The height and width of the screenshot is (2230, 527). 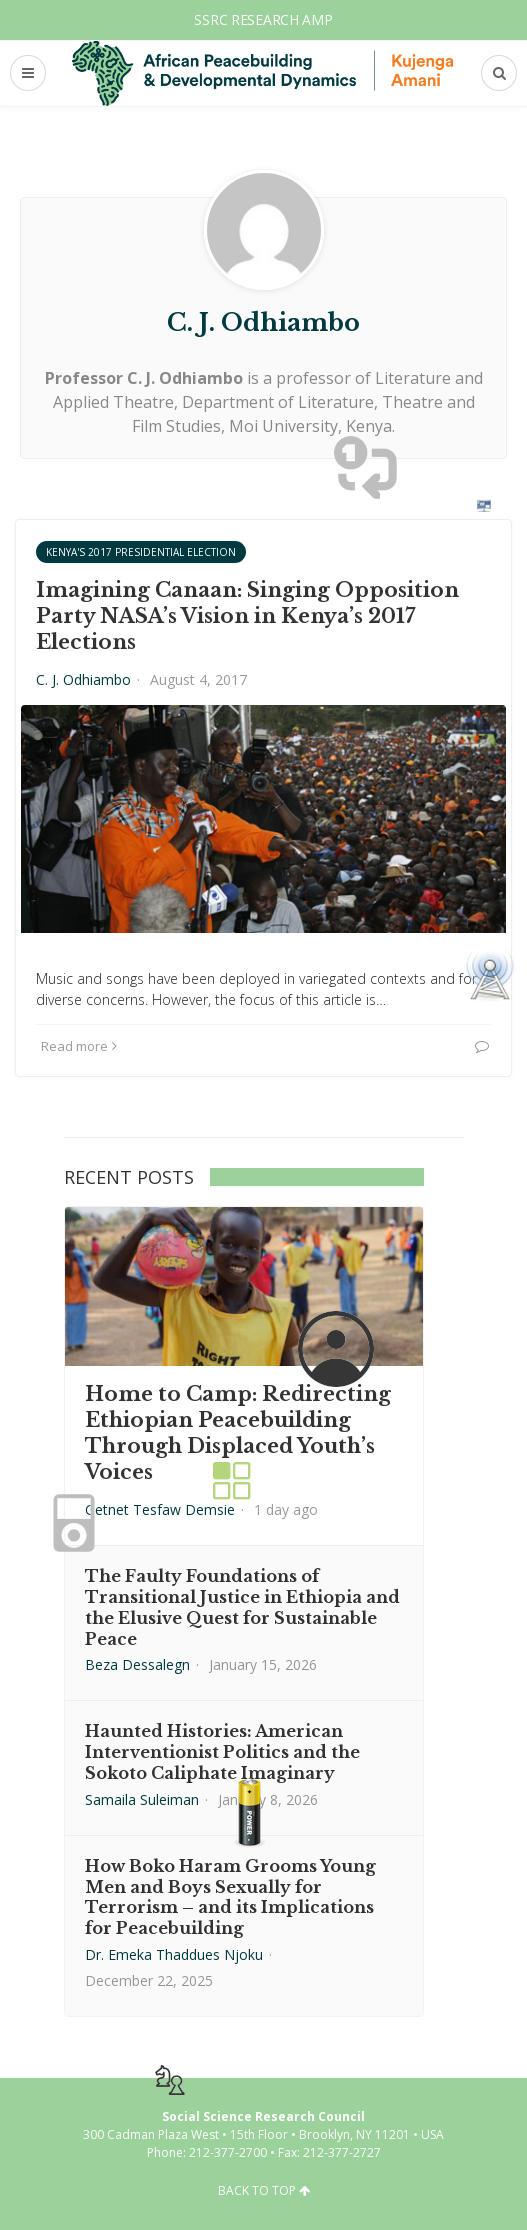 What do you see at coordinates (233, 1482) in the screenshot?
I see `access application preferences or settings` at bounding box center [233, 1482].